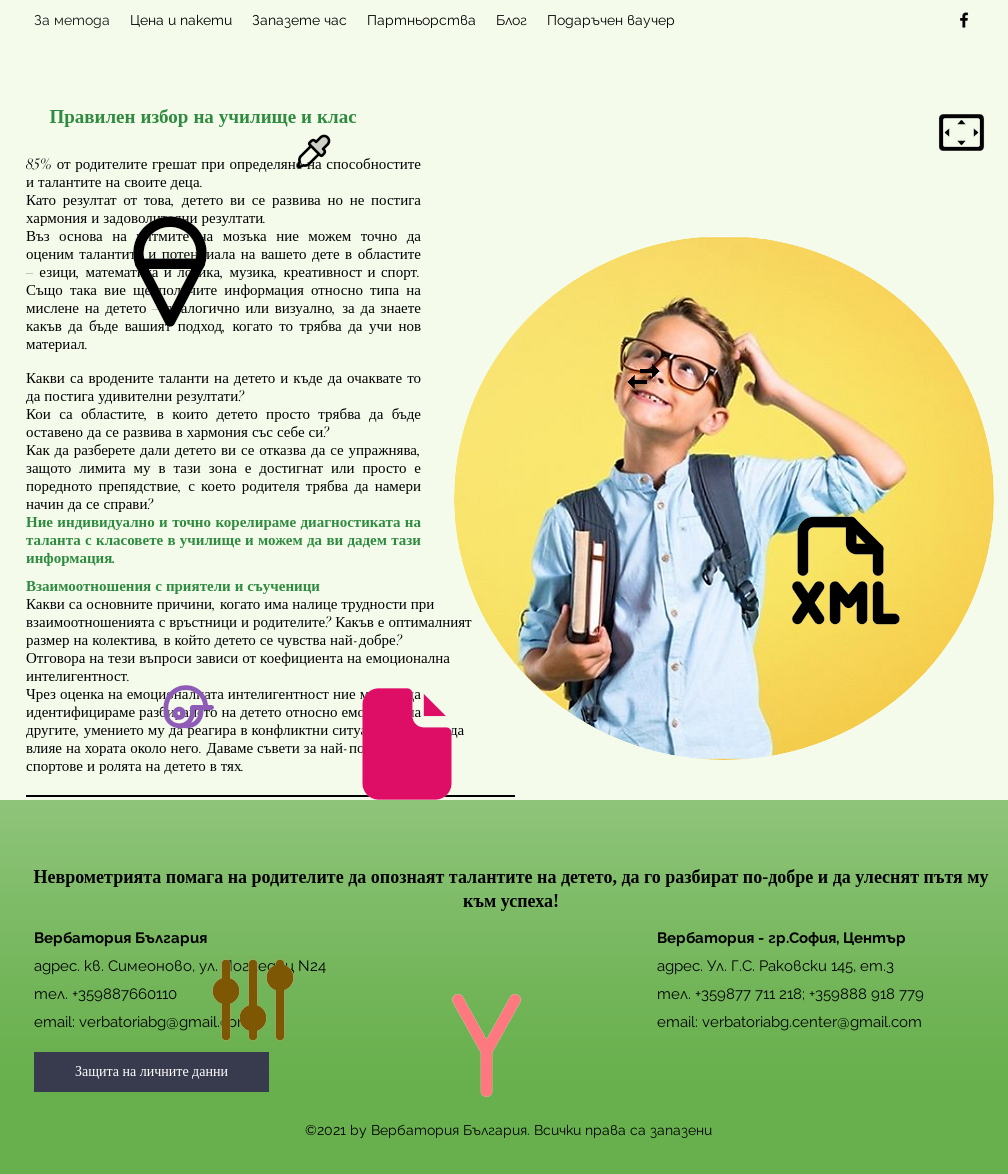 Image resolution: width=1008 pixels, height=1174 pixels. Describe the element at coordinates (170, 269) in the screenshot. I see `browse dessert or ice cream options` at that location.